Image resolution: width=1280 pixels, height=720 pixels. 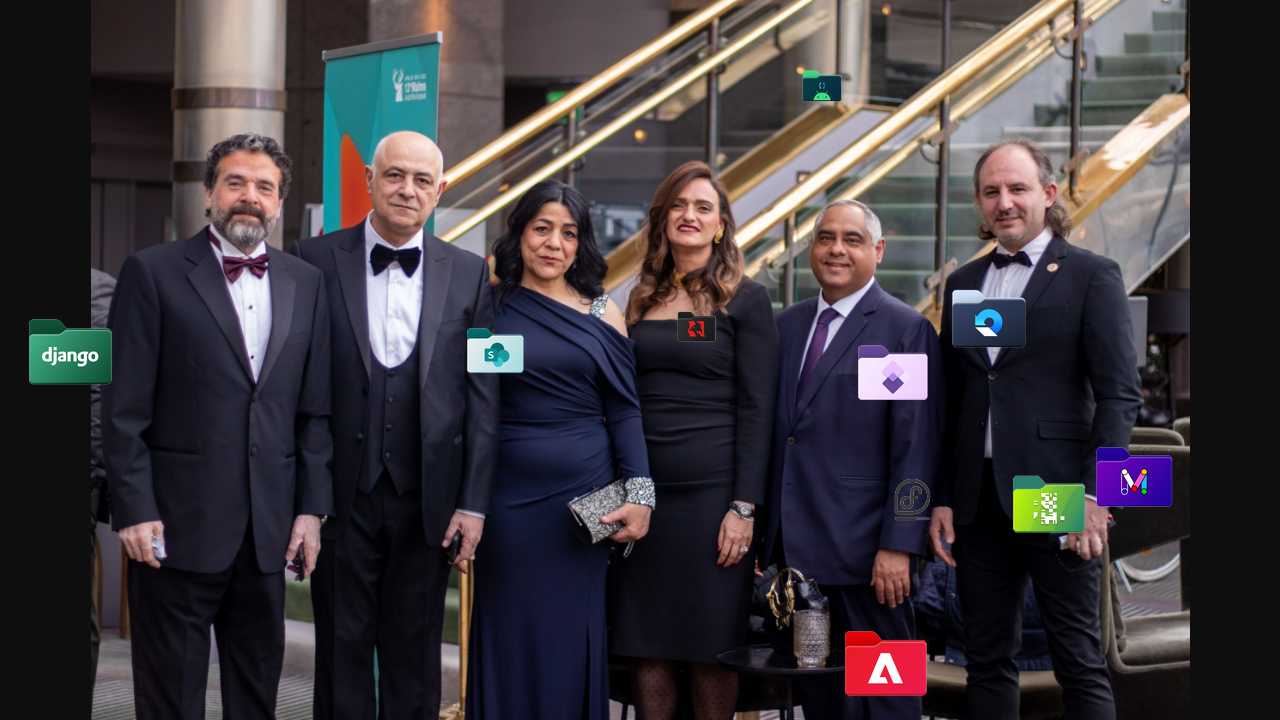 What do you see at coordinates (822, 87) in the screenshot?
I see `open android developer project files` at bounding box center [822, 87].